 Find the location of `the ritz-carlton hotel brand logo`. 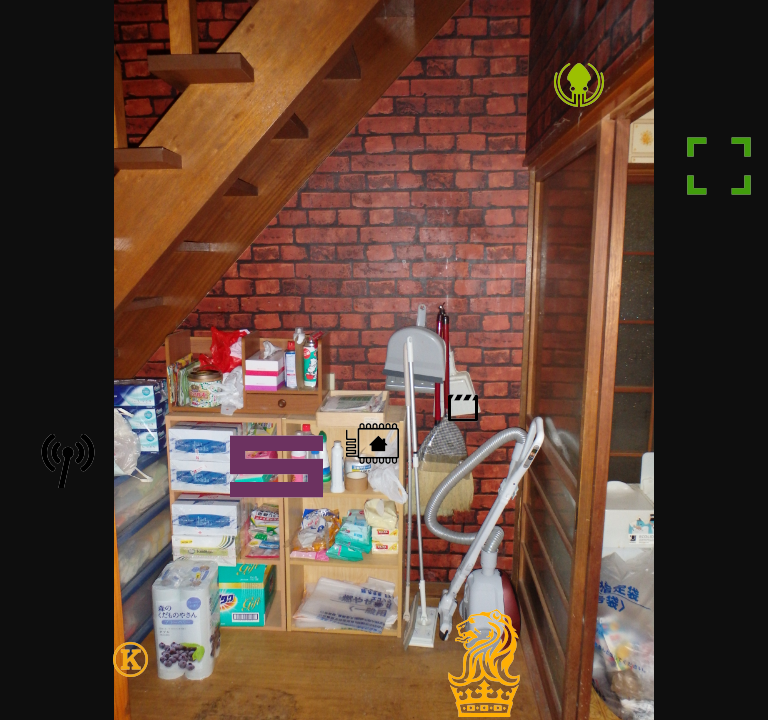

the ritz-carlton hotel brand logo is located at coordinates (484, 663).